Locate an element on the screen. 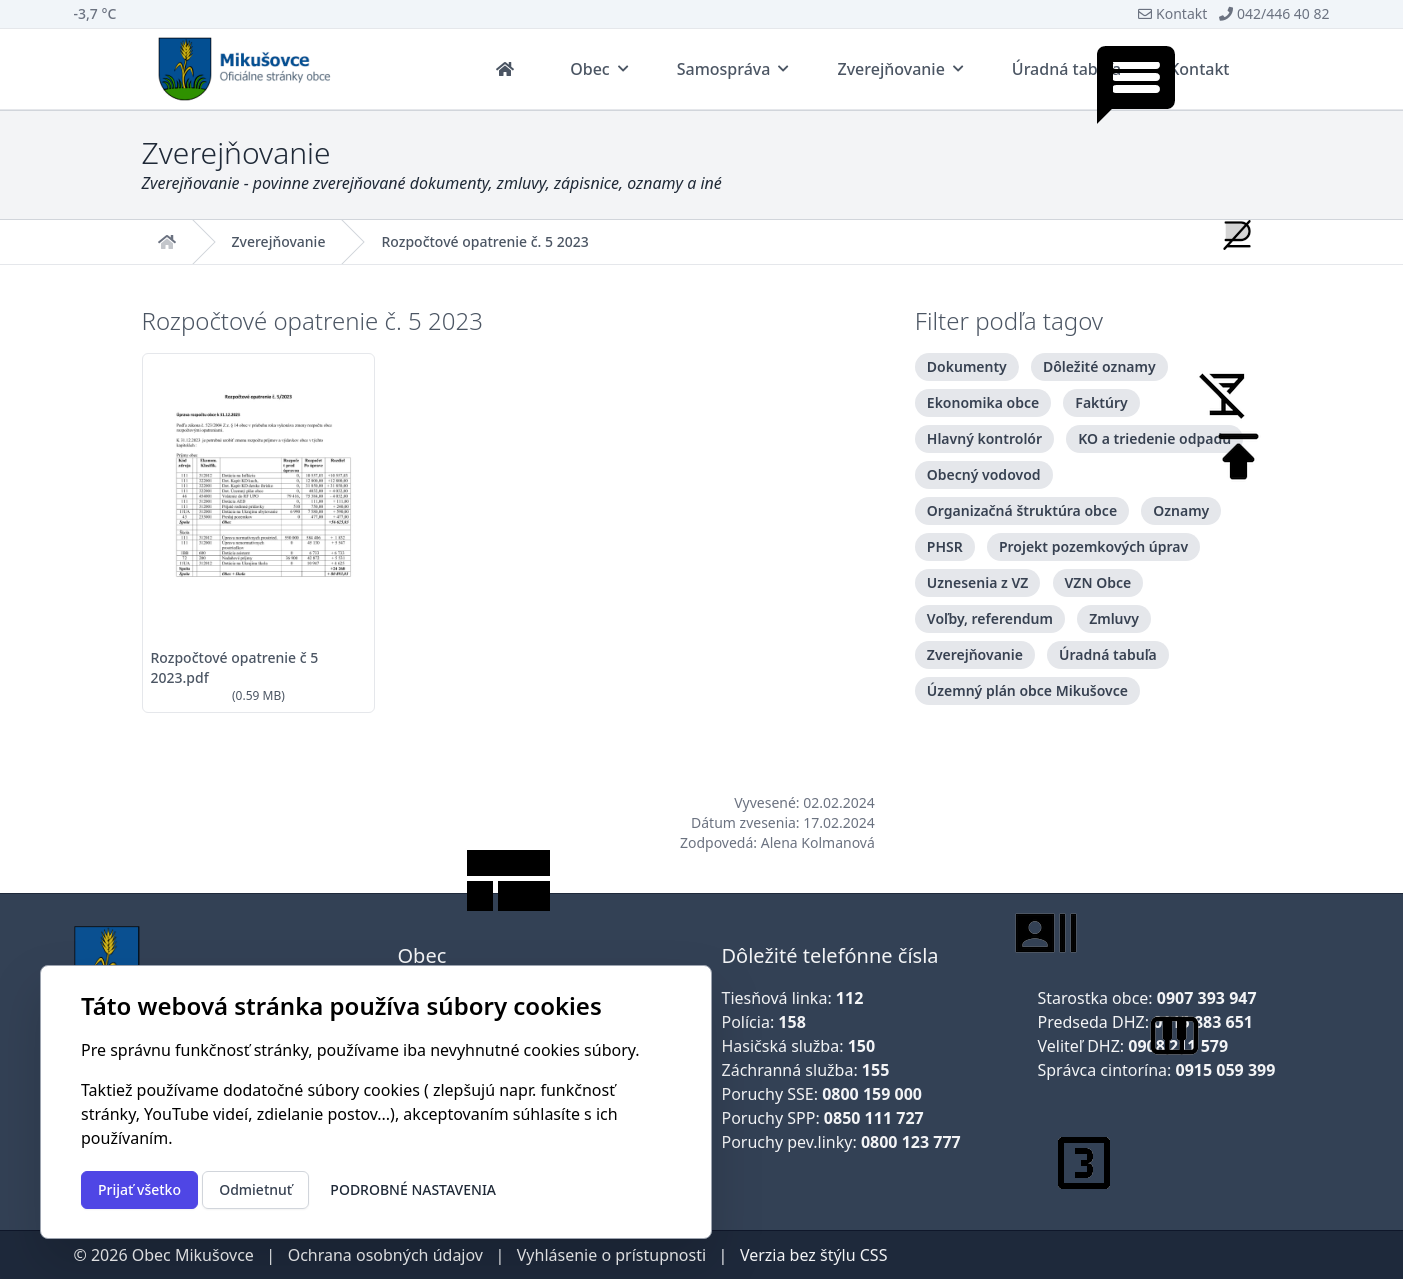 The height and width of the screenshot is (1279, 1403). open piano or keyboard instrument app is located at coordinates (1174, 1035).